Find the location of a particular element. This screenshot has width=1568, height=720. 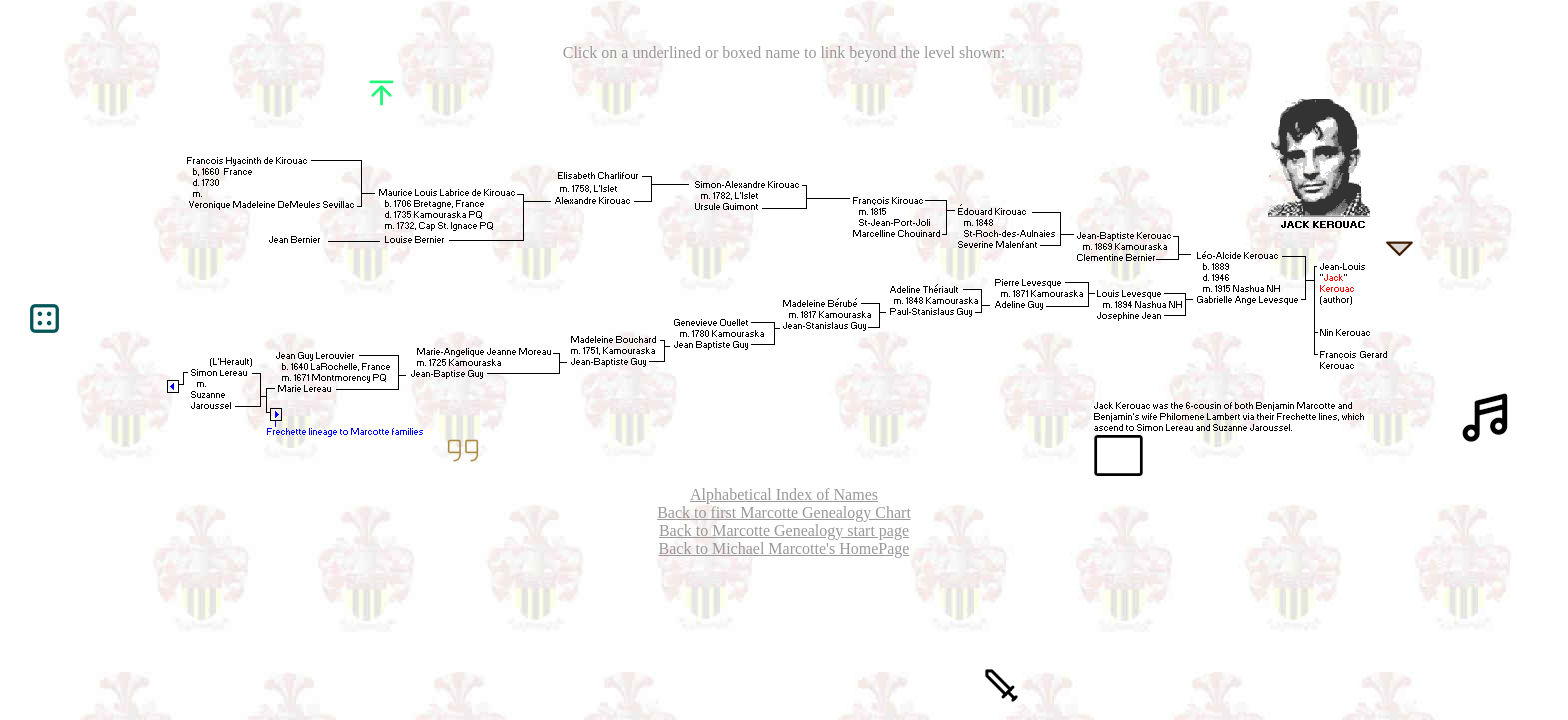

select or crop a rectangular area is located at coordinates (1118, 455).